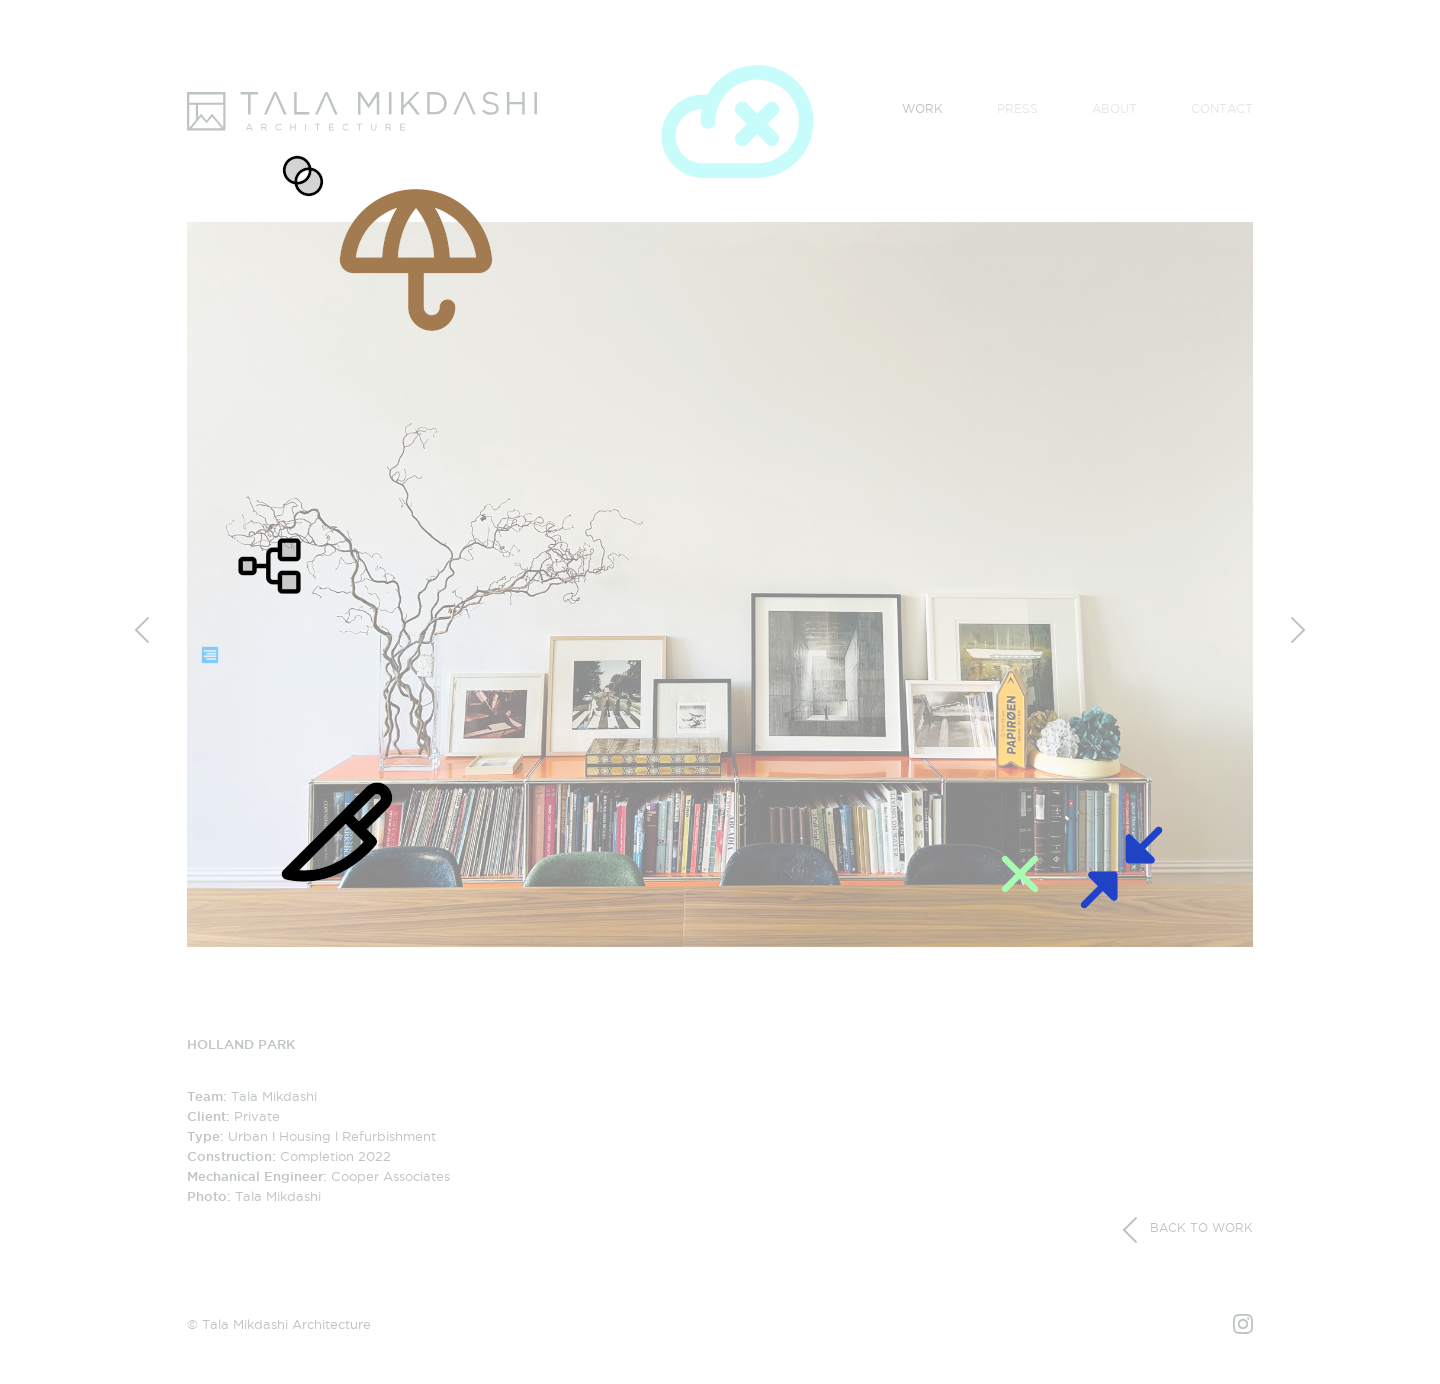 This screenshot has height=1384, width=1440. What do you see at coordinates (416, 260) in the screenshot?
I see `view weather protection or rain forecast` at bounding box center [416, 260].